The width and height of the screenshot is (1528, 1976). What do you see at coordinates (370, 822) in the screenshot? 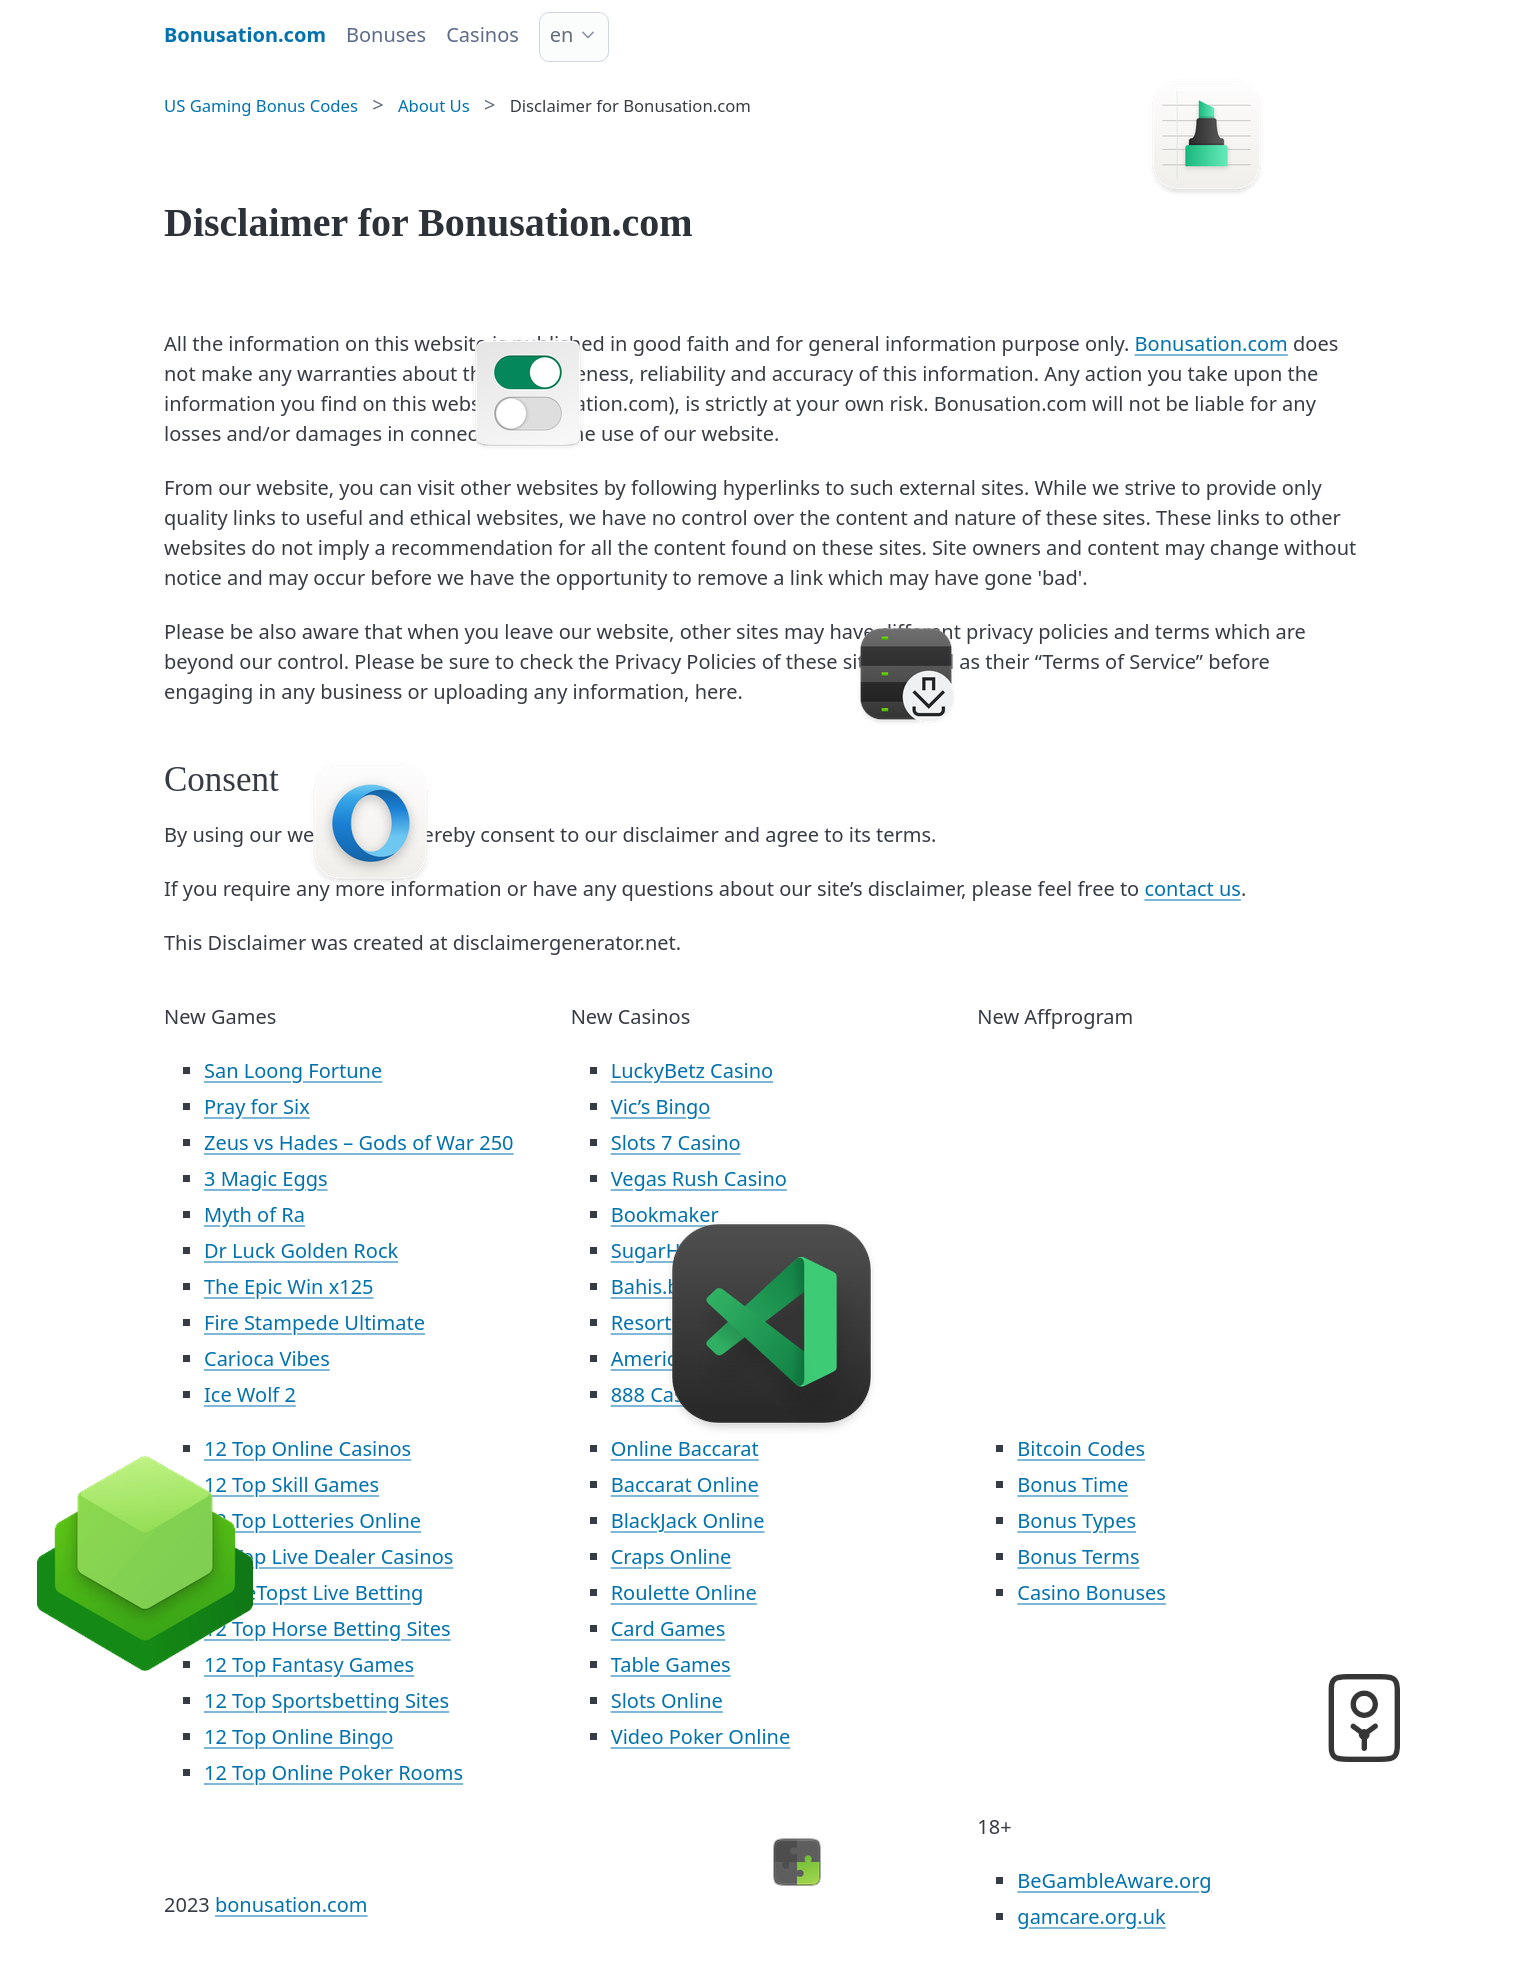
I see `open opera beta browser` at bounding box center [370, 822].